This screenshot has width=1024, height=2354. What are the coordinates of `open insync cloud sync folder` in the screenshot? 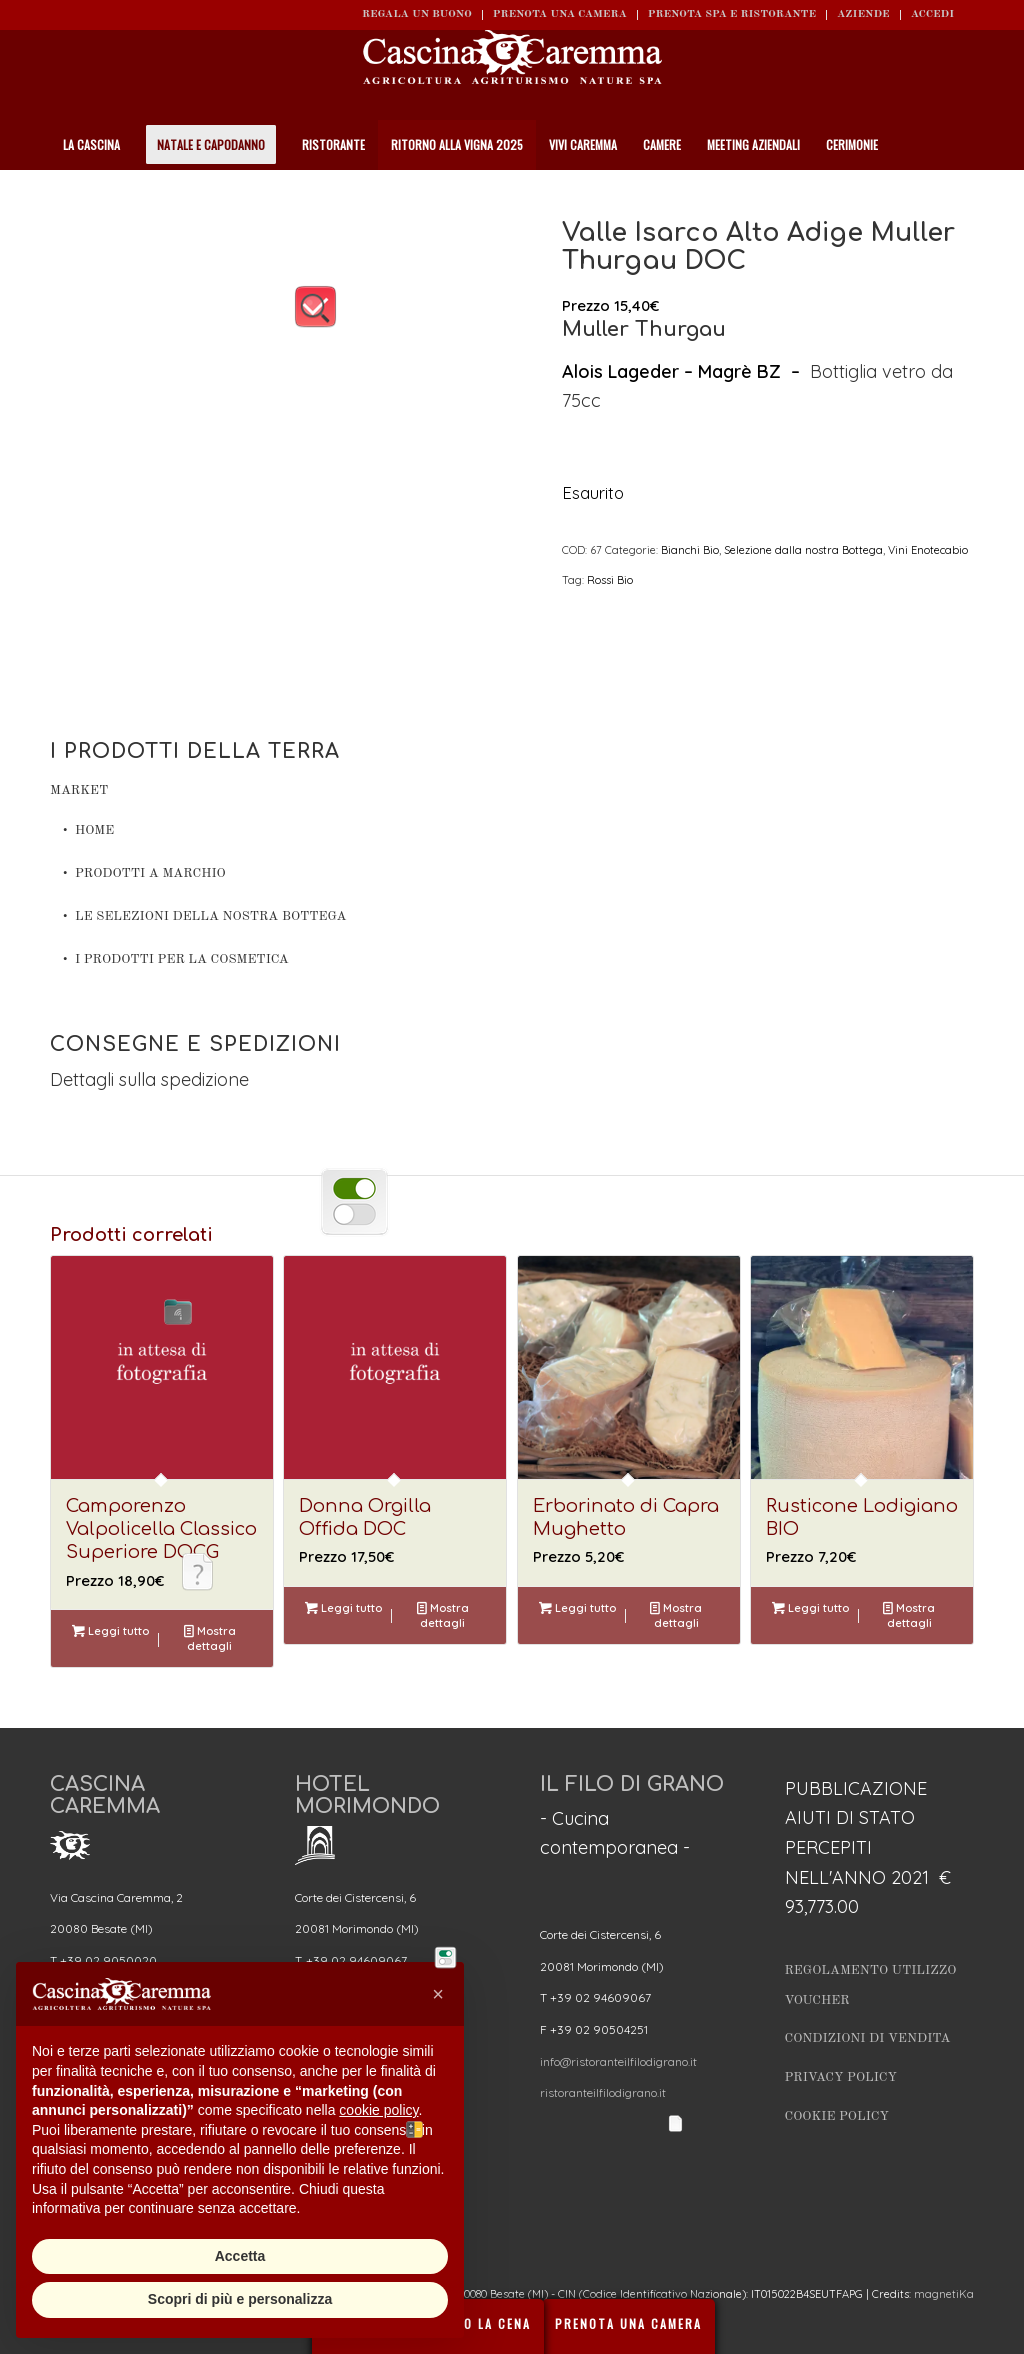 It's located at (178, 1312).